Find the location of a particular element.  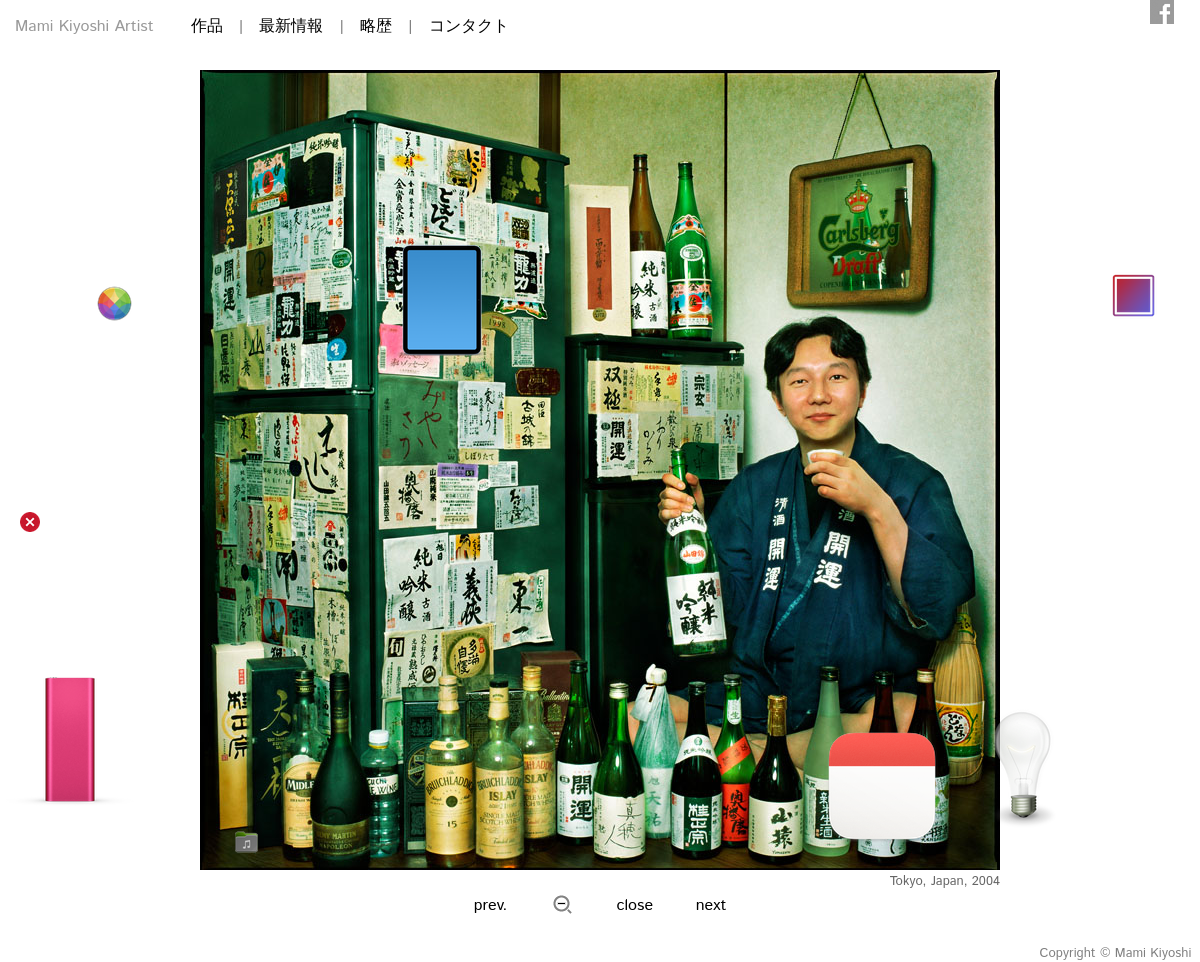

indicates informational message or tip is located at coordinates (1024, 769).